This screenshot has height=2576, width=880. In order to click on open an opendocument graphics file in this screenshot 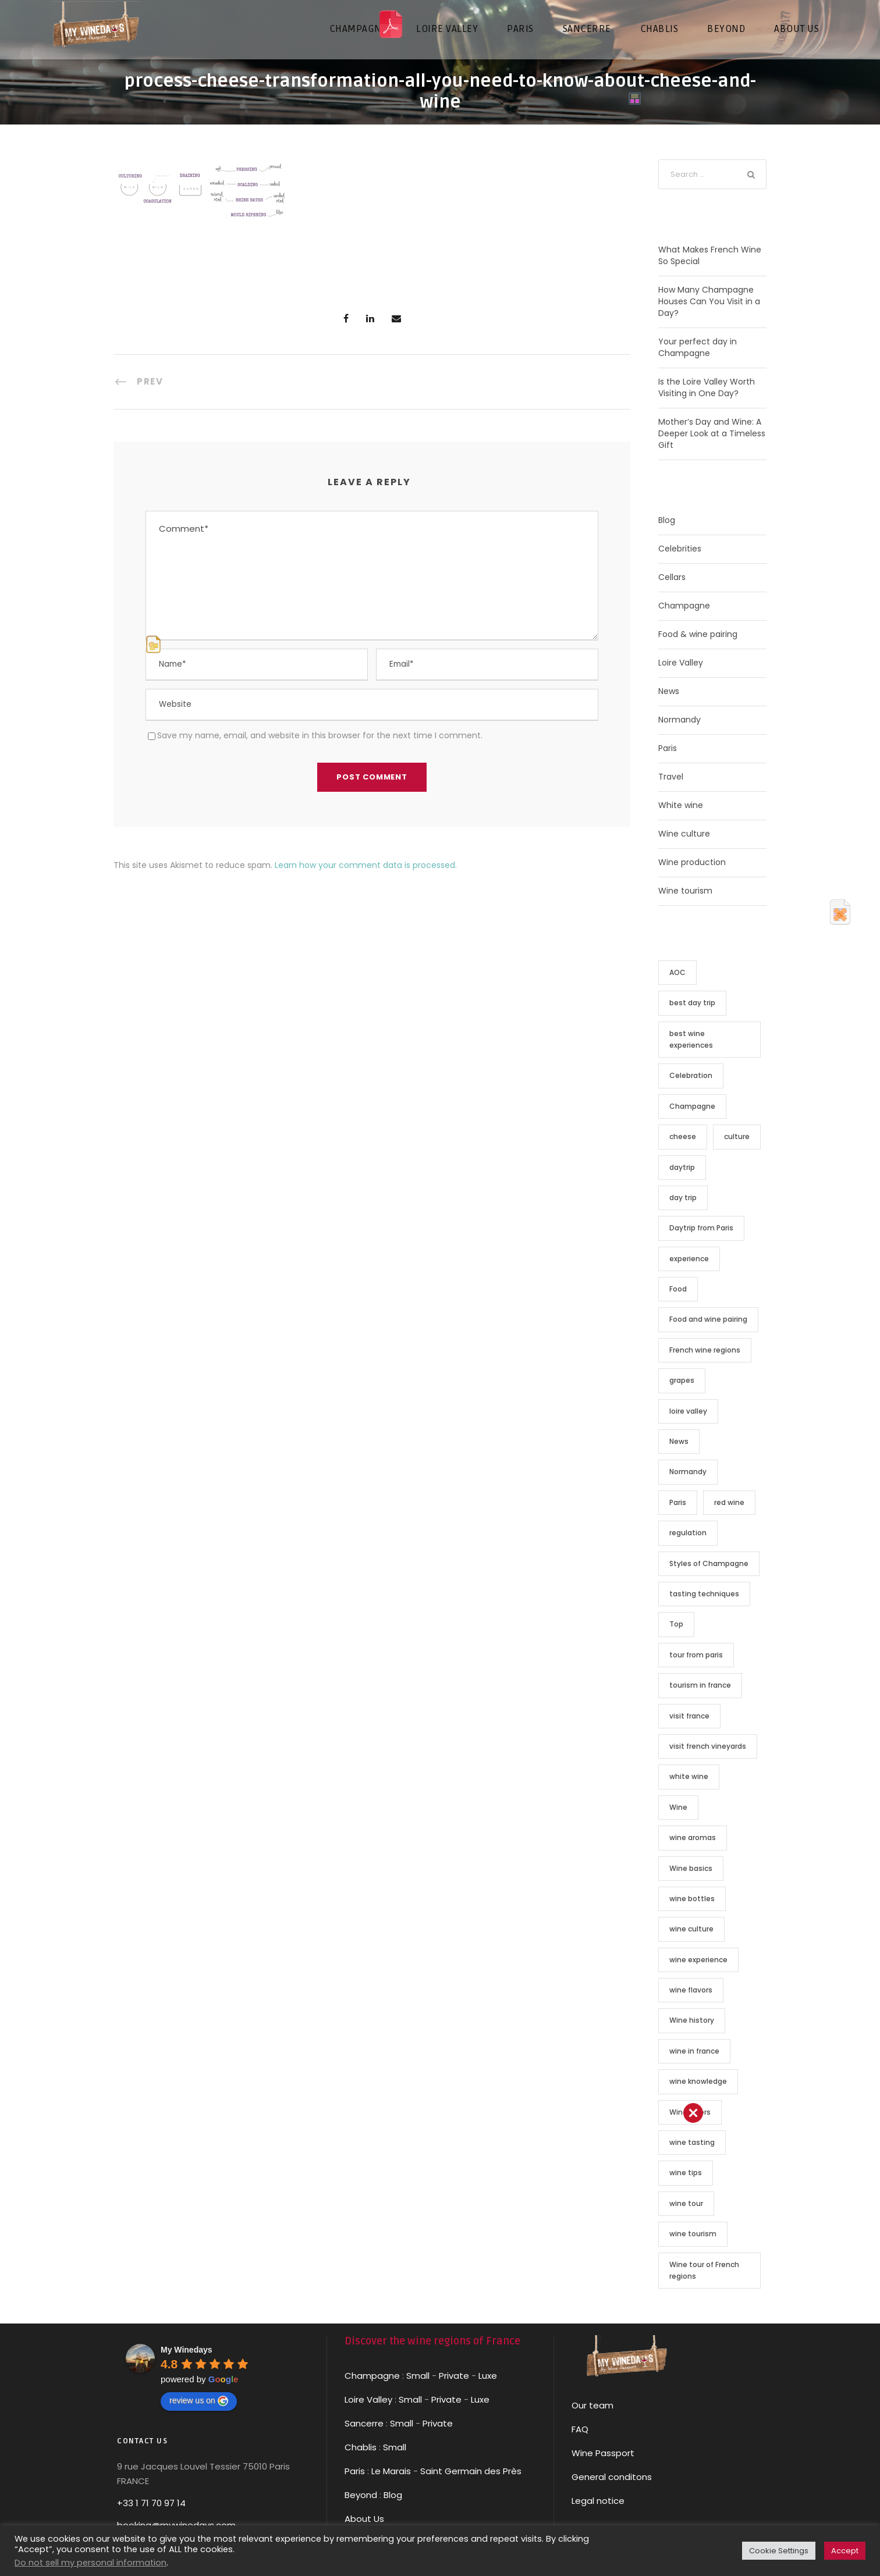, I will do `click(153, 644)`.